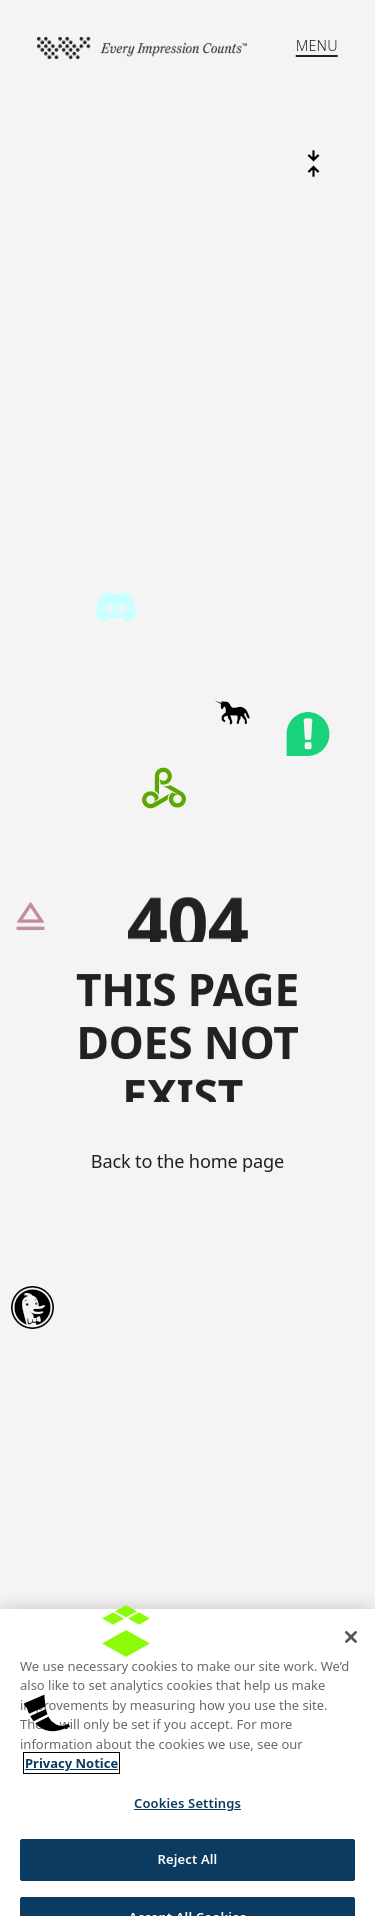 This screenshot has height=1916, width=375. Describe the element at coordinates (313, 163) in the screenshot. I see `collapse content vertically` at that location.